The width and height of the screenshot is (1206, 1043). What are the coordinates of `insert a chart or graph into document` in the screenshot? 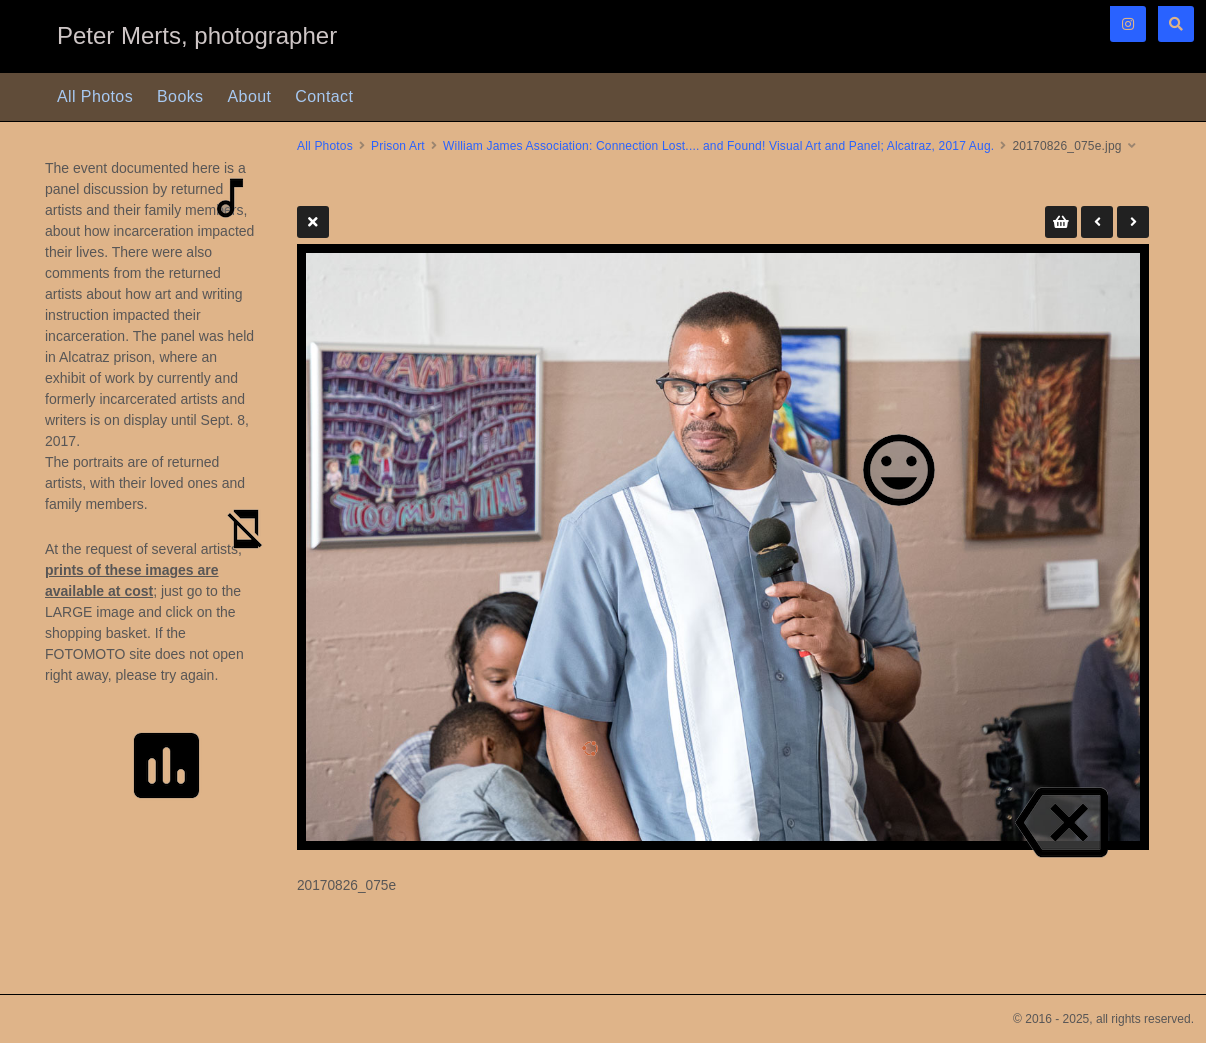 It's located at (166, 765).